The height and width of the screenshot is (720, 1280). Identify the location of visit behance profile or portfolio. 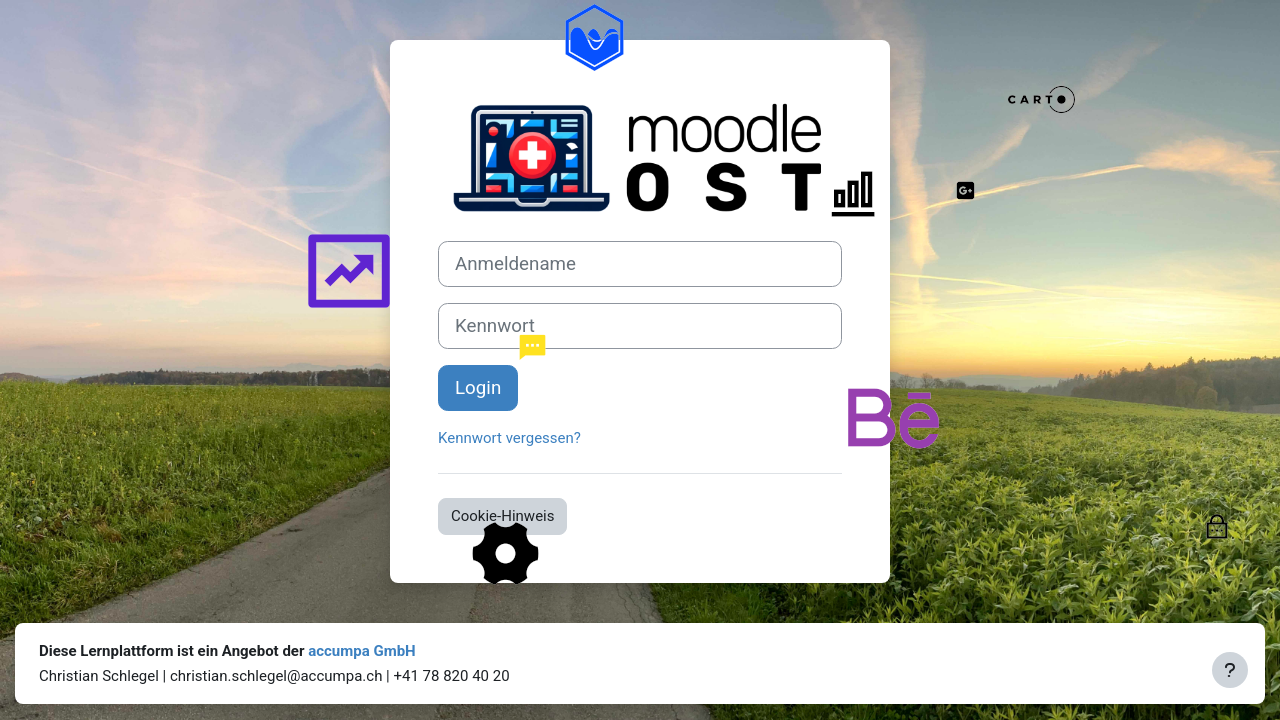
(893, 417).